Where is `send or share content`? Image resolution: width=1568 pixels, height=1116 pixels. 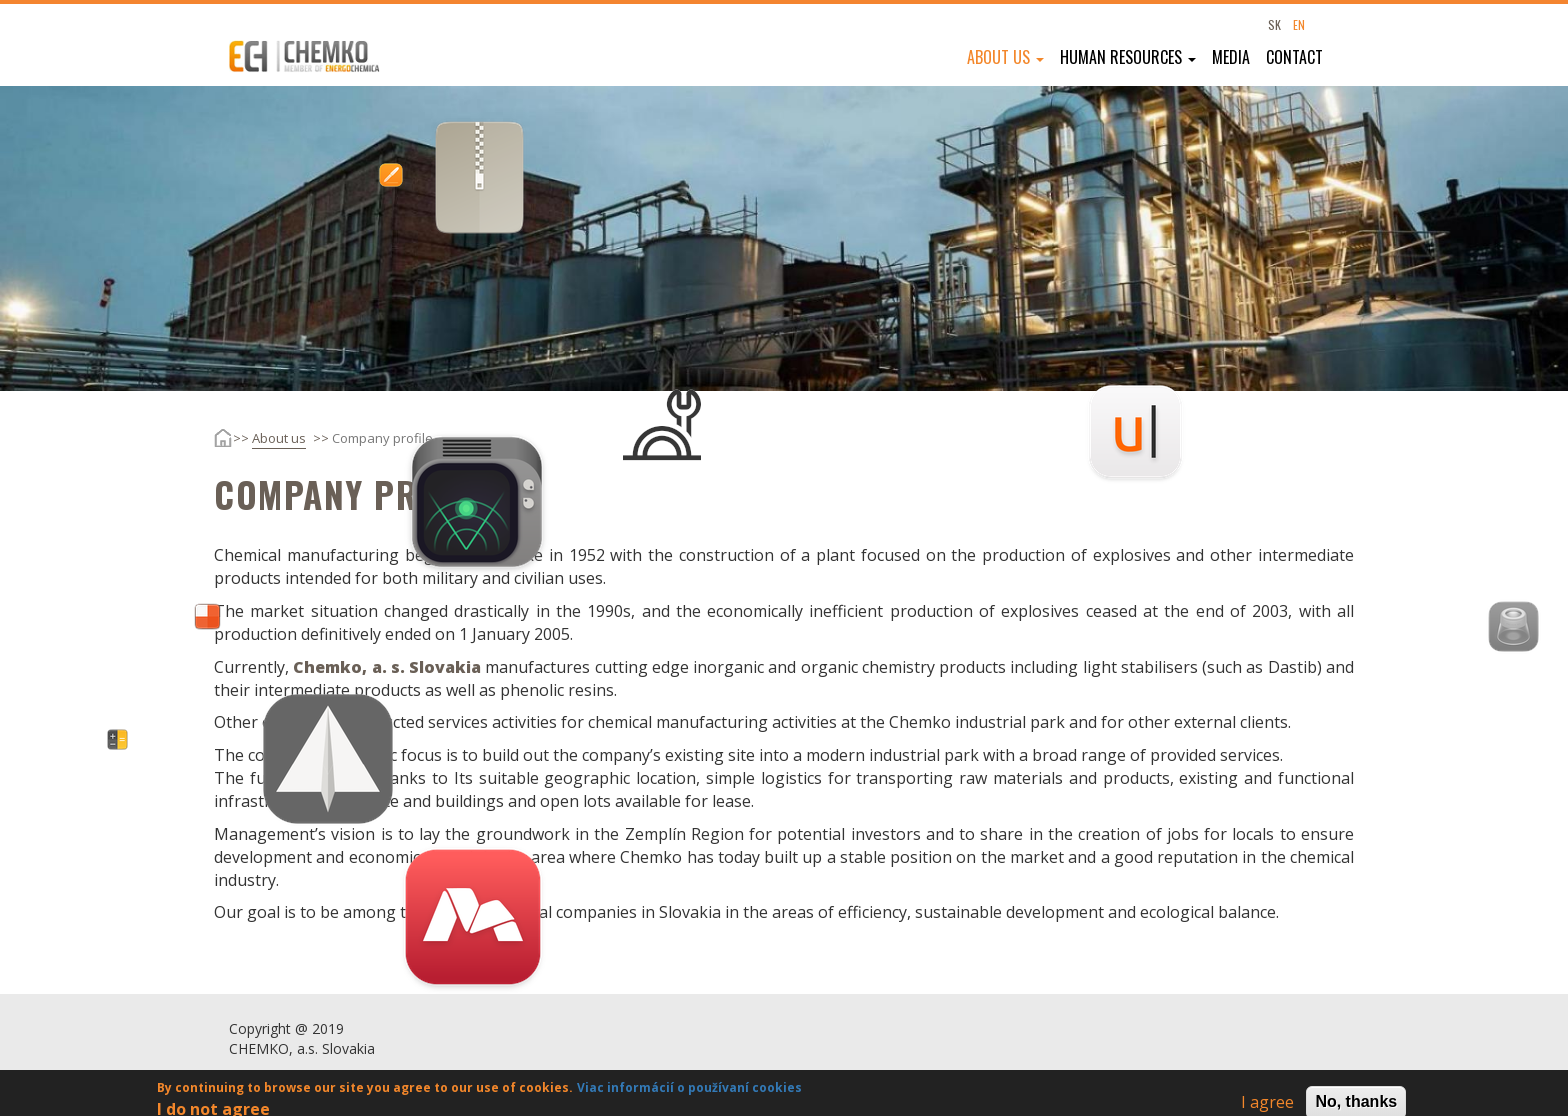
send or share content is located at coordinates (328, 759).